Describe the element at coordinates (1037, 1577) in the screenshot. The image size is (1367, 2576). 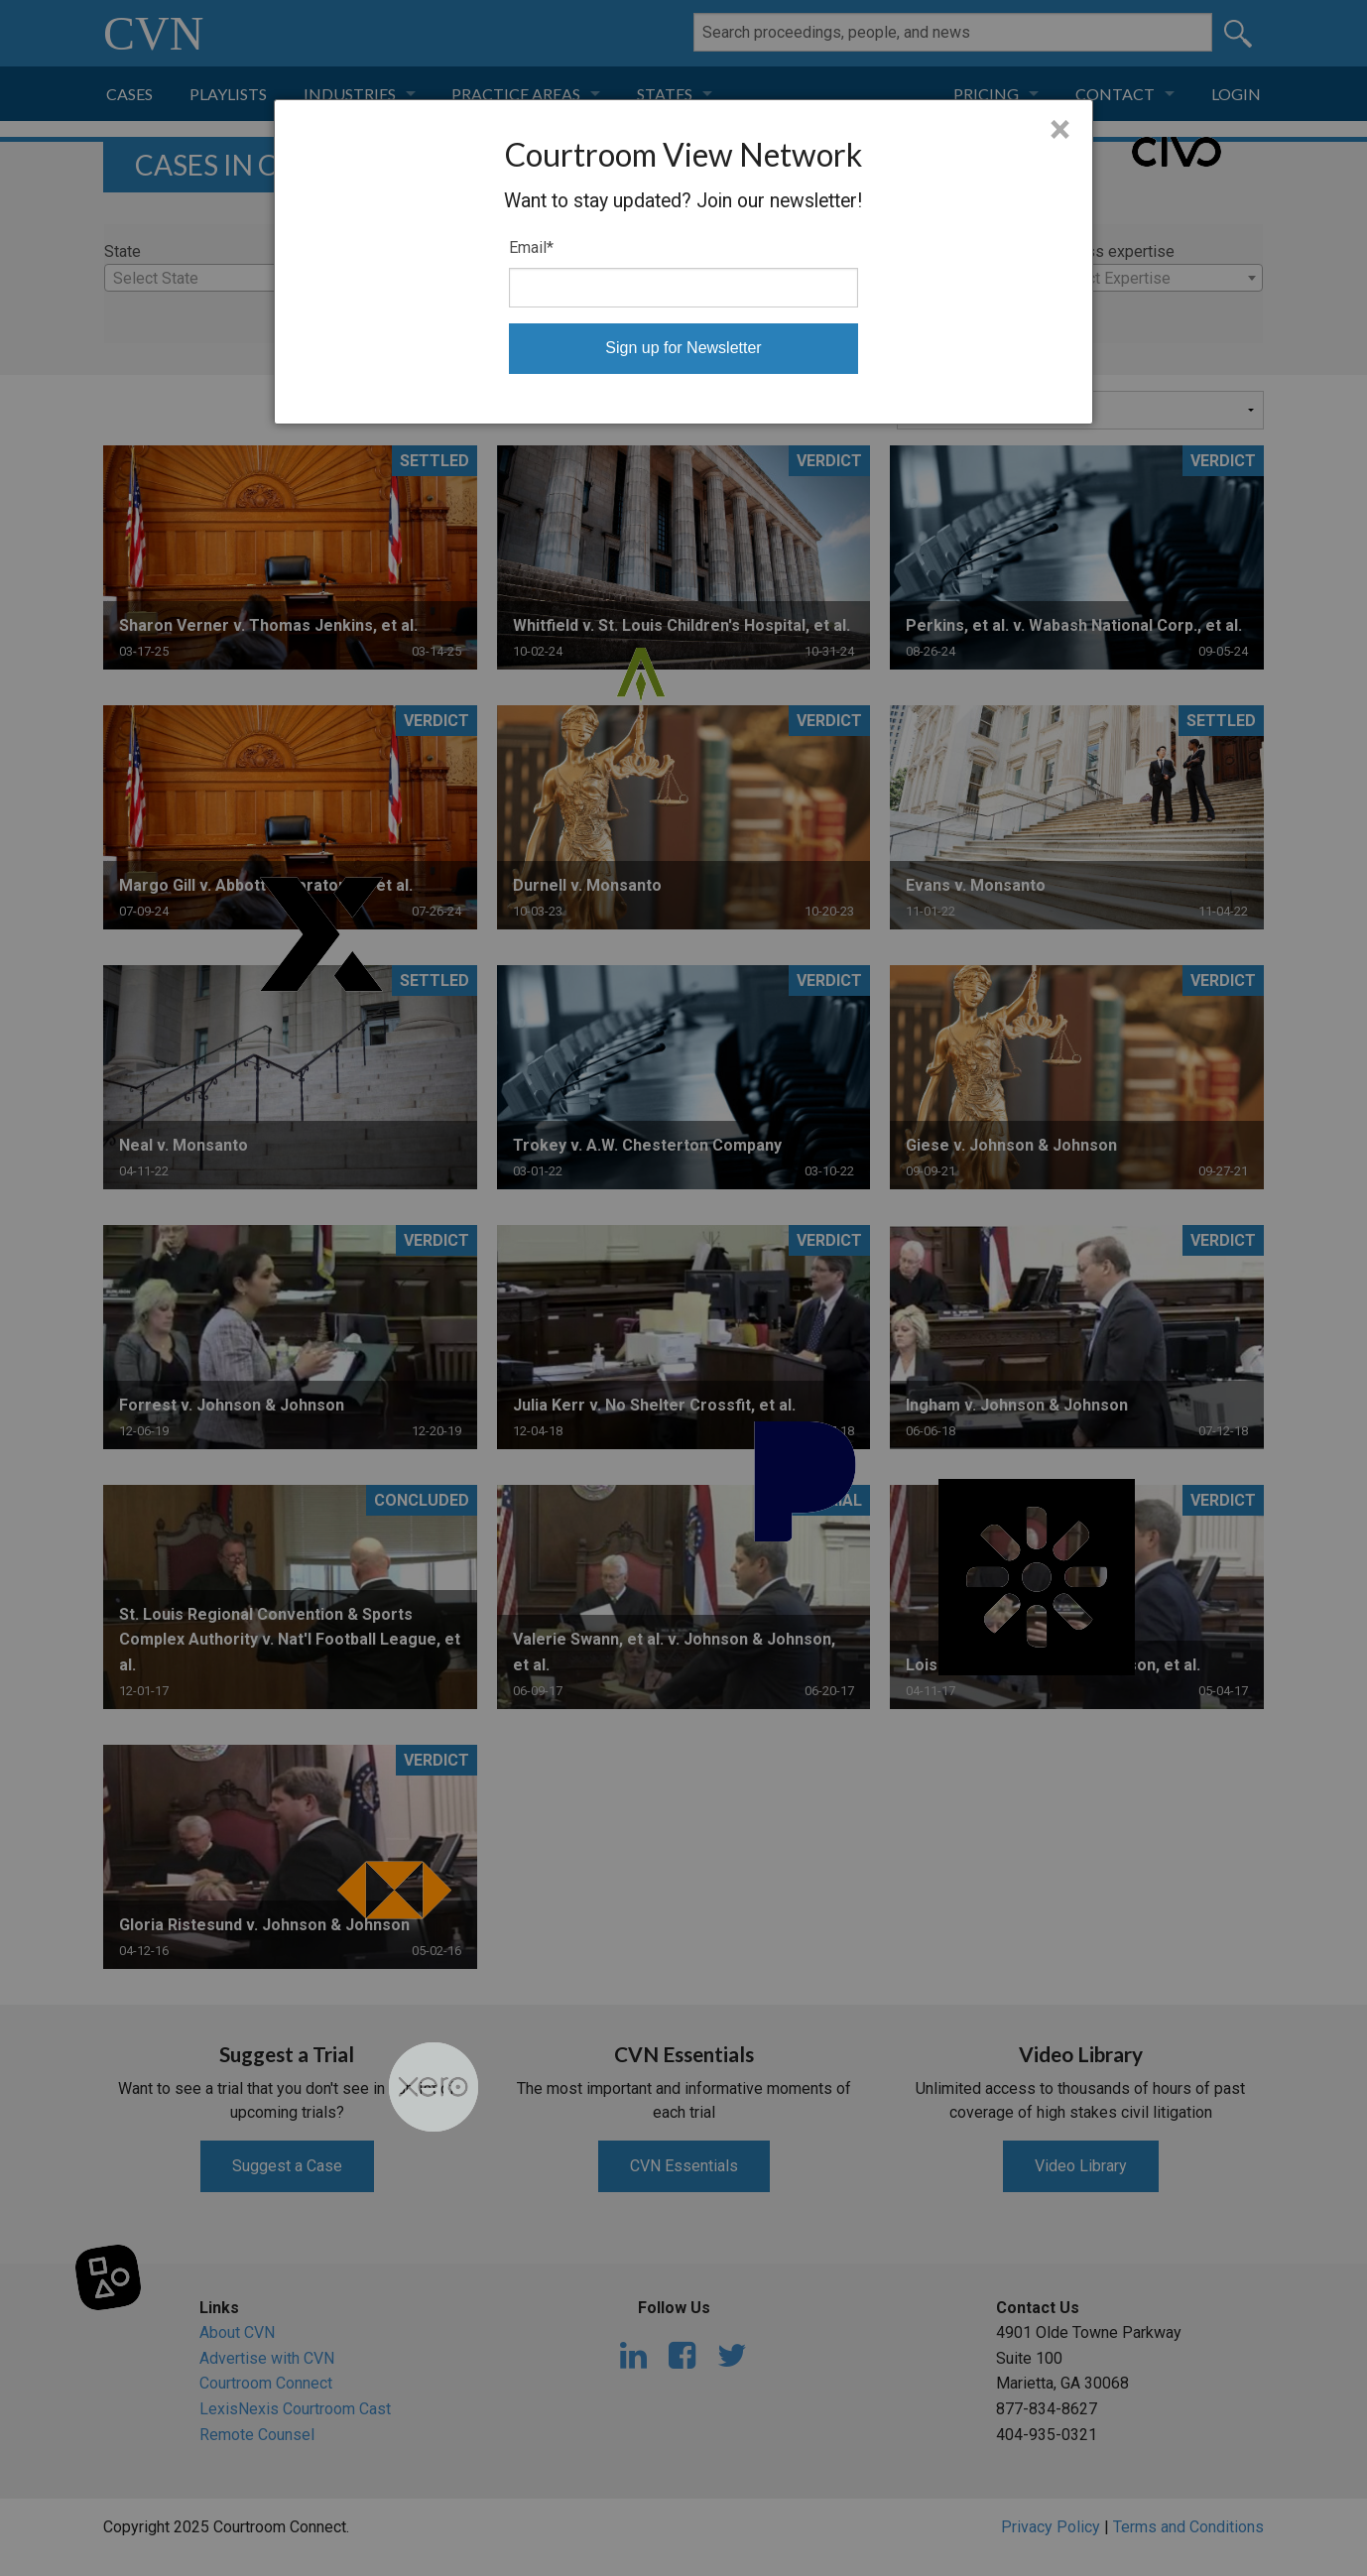
I see `kentico CMS platform logo` at that location.